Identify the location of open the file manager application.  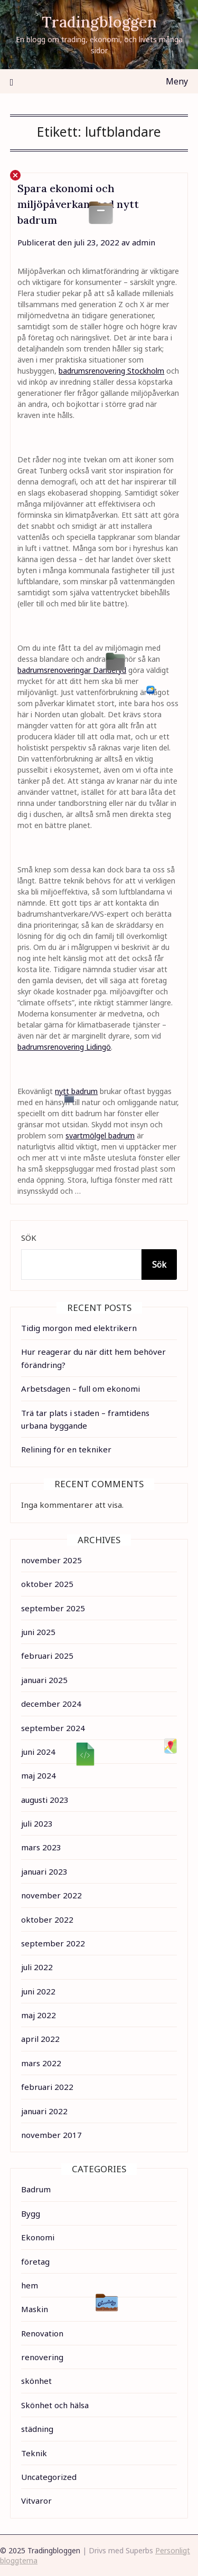
(101, 213).